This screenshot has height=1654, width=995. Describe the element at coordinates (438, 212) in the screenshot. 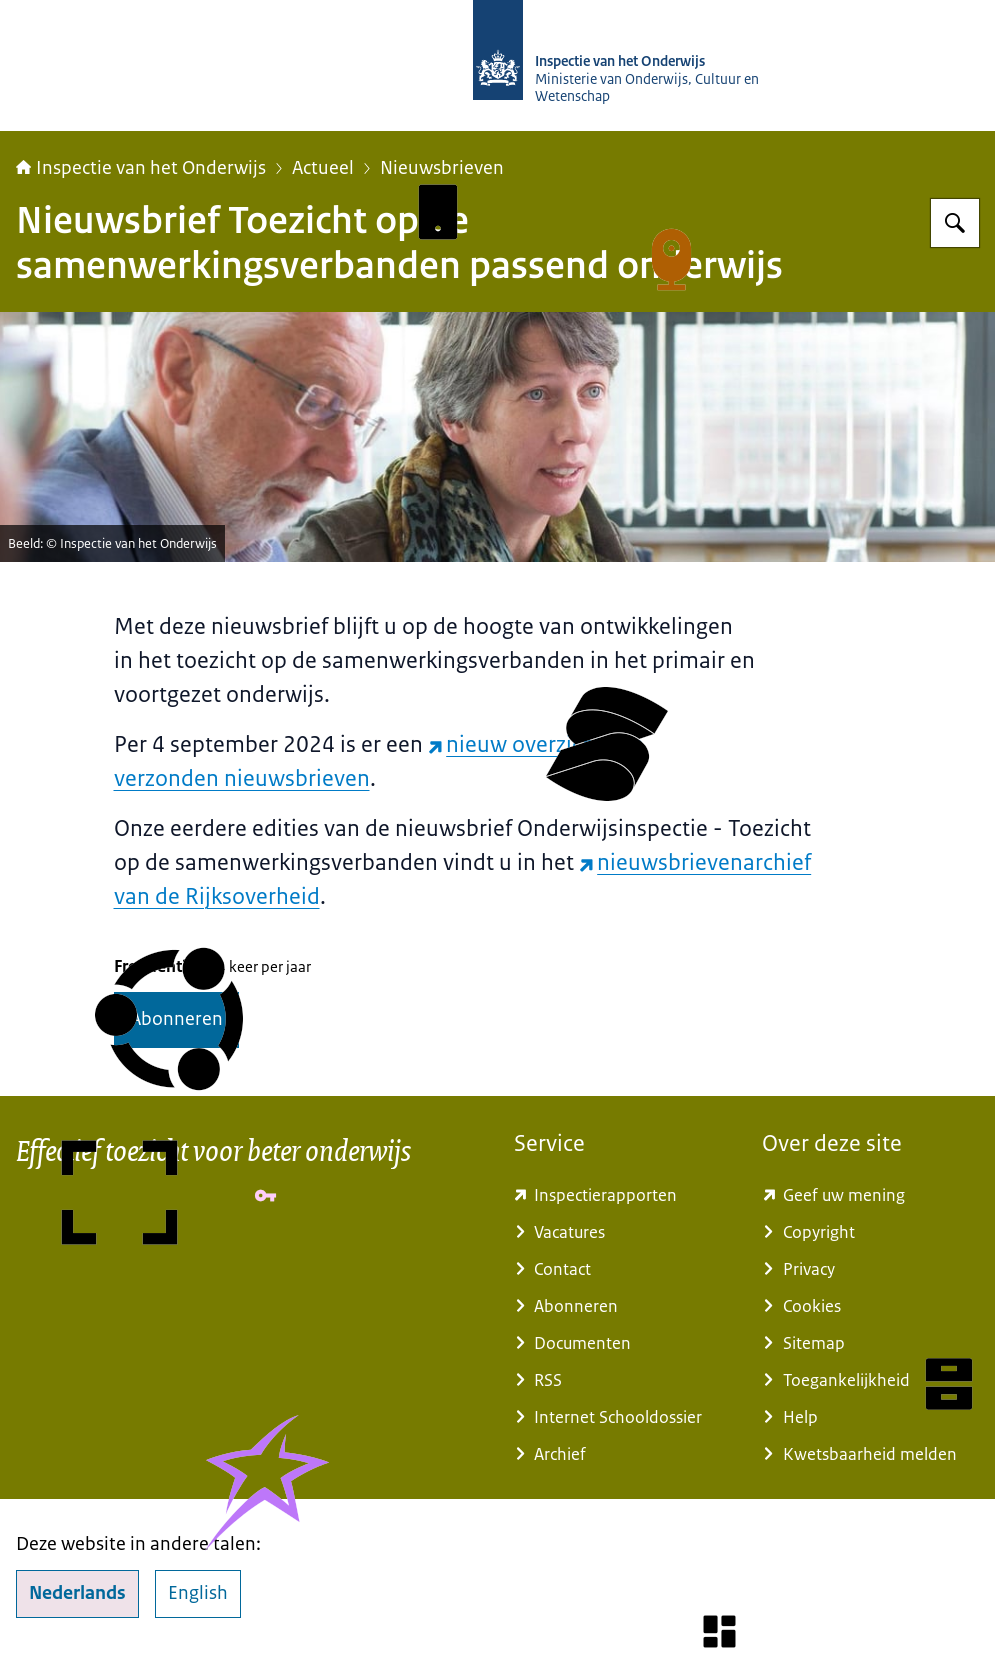

I see `access mobile device settings` at that location.